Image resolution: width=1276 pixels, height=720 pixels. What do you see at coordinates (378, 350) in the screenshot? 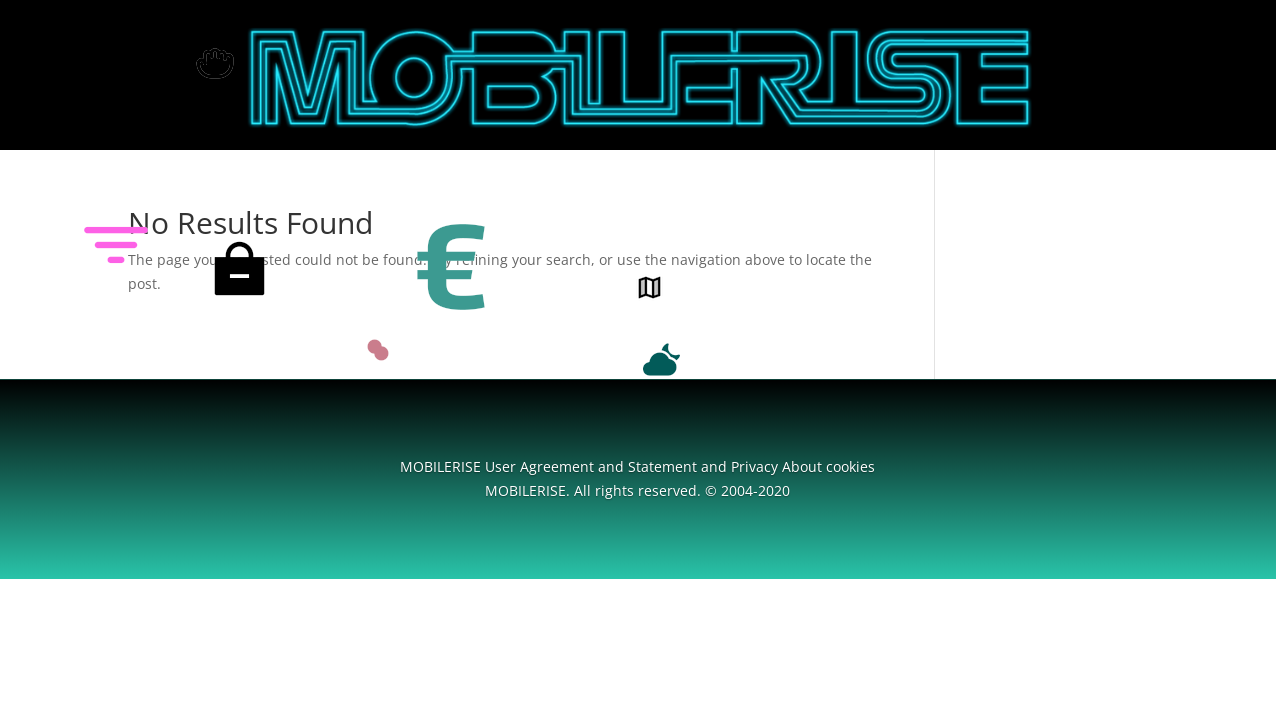
I see `merge or combine selected items` at bounding box center [378, 350].